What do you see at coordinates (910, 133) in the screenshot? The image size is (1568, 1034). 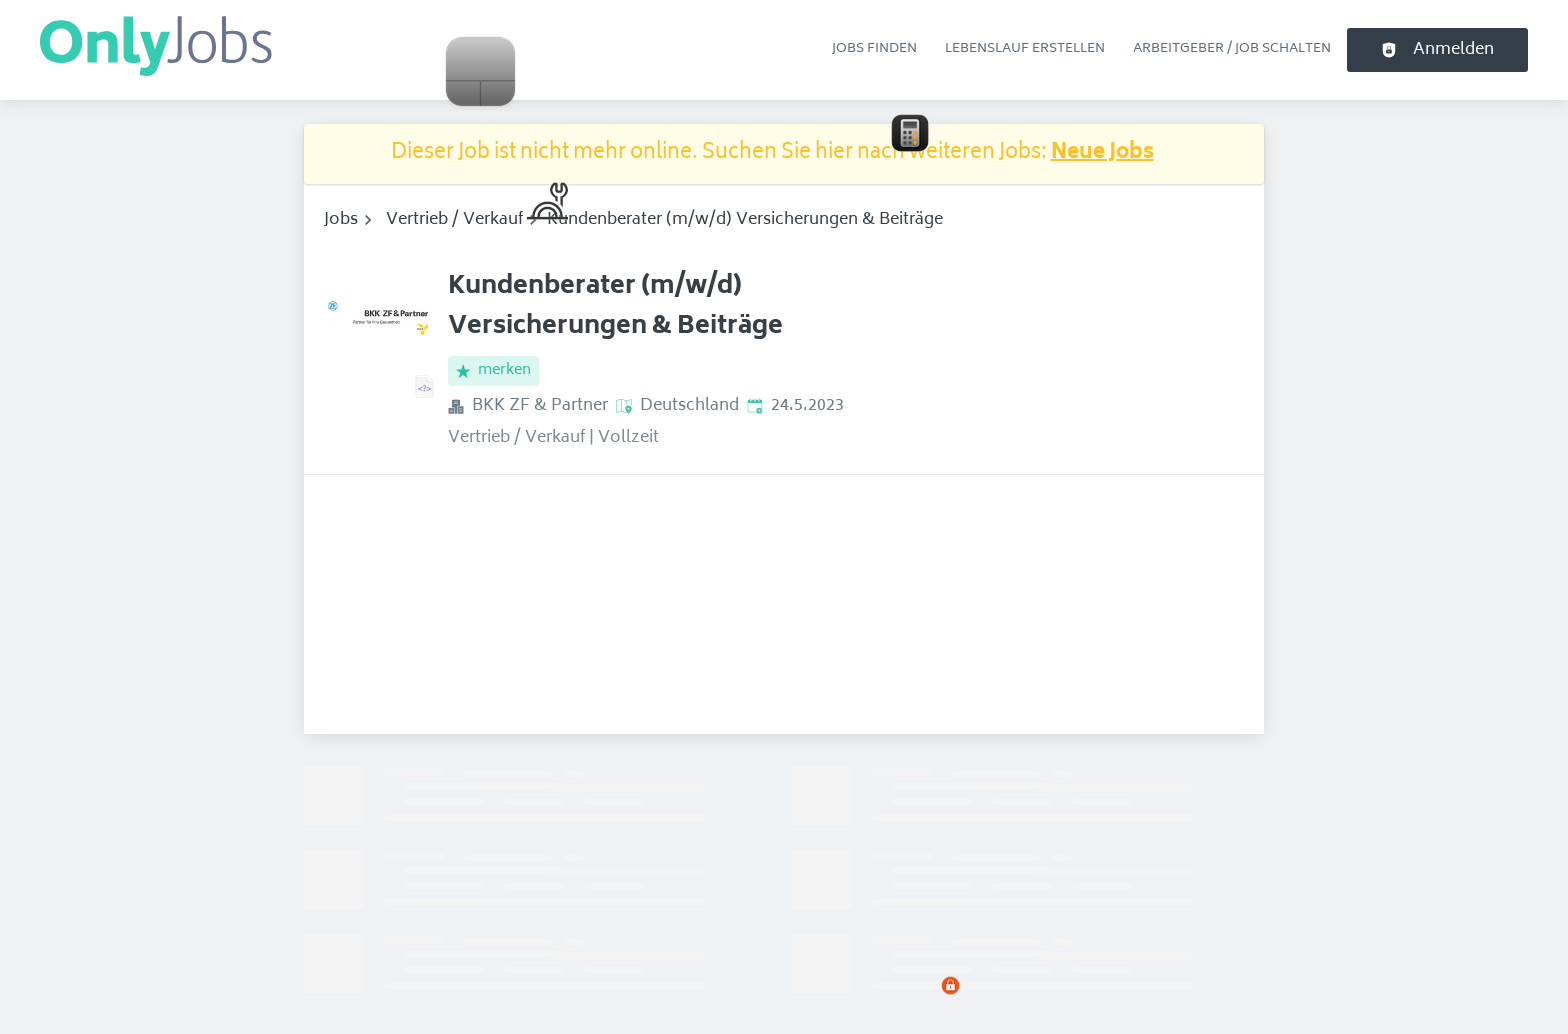 I see `open the calculator app` at bounding box center [910, 133].